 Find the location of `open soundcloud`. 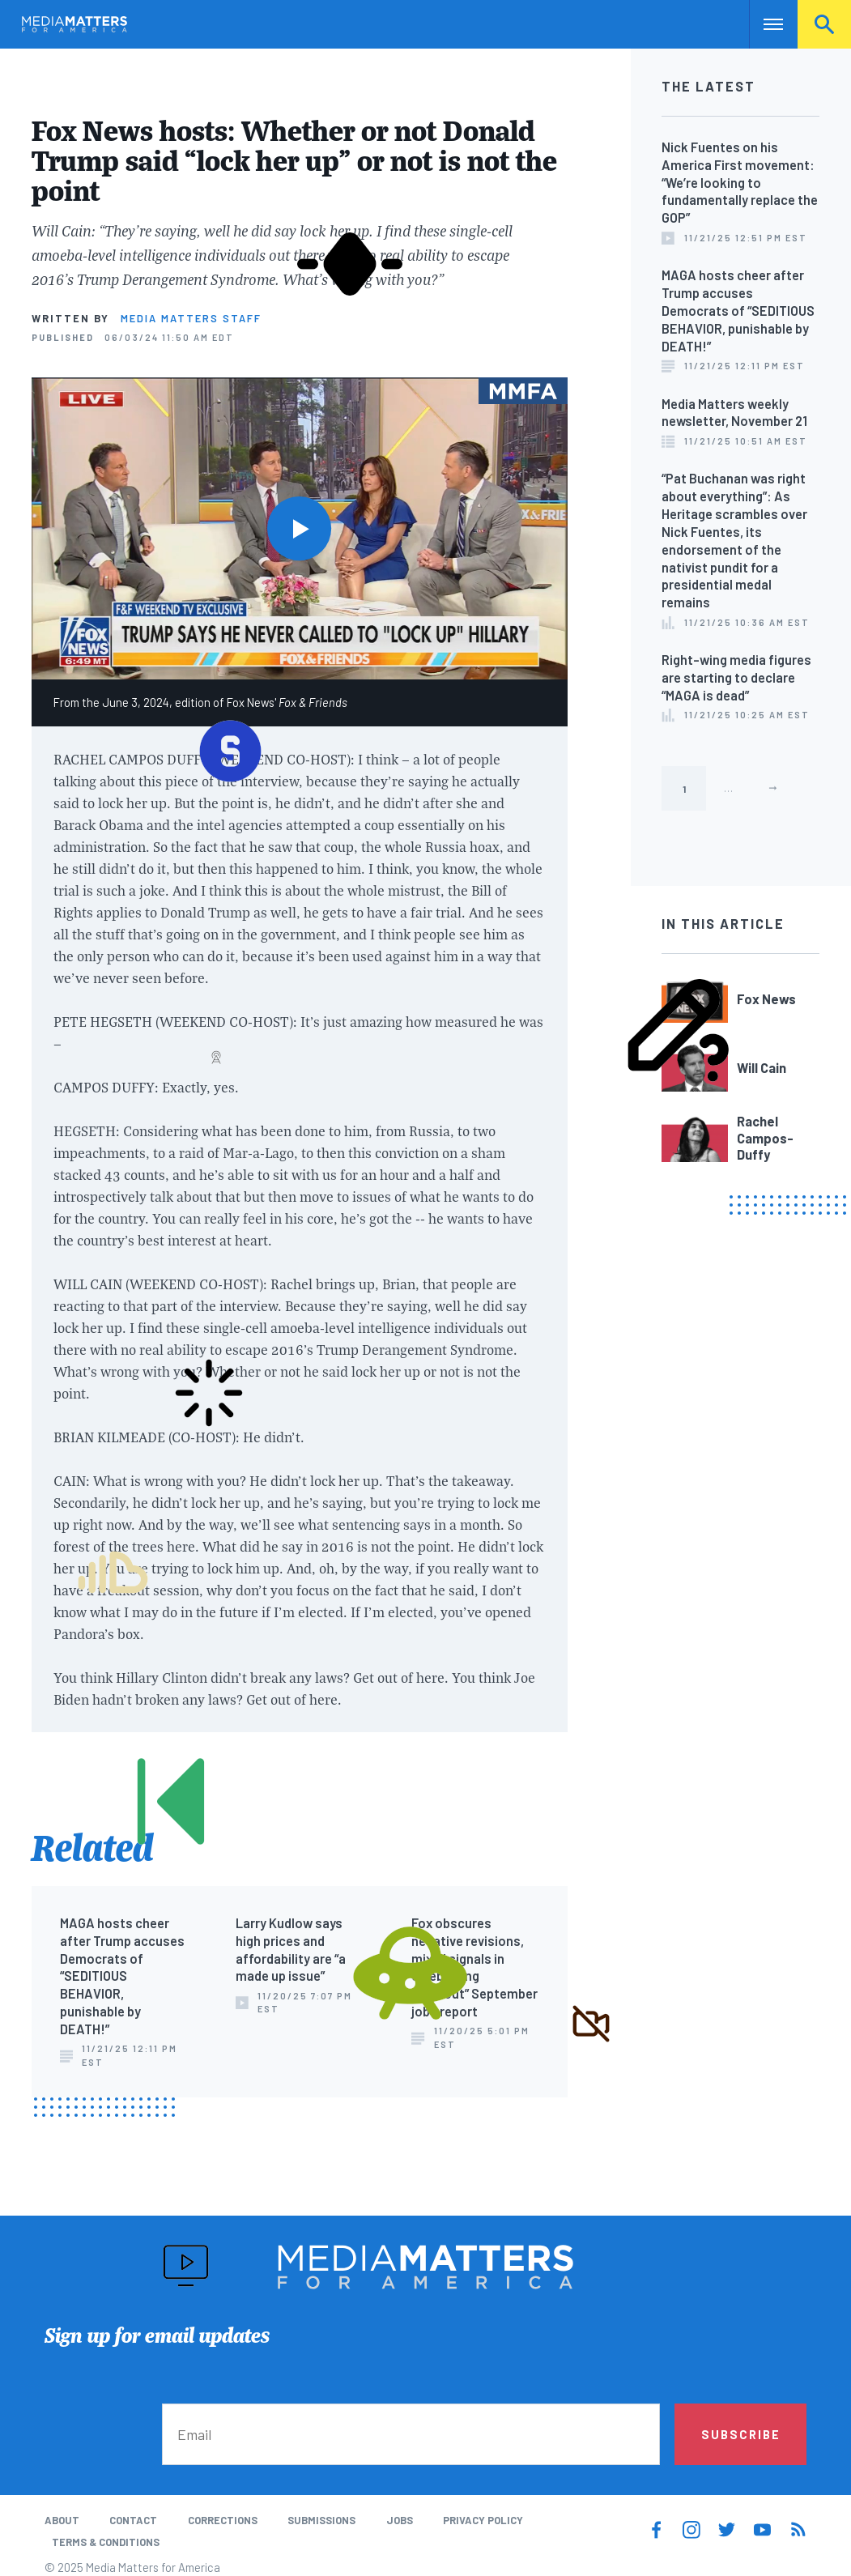

open soundcloud is located at coordinates (113, 1572).